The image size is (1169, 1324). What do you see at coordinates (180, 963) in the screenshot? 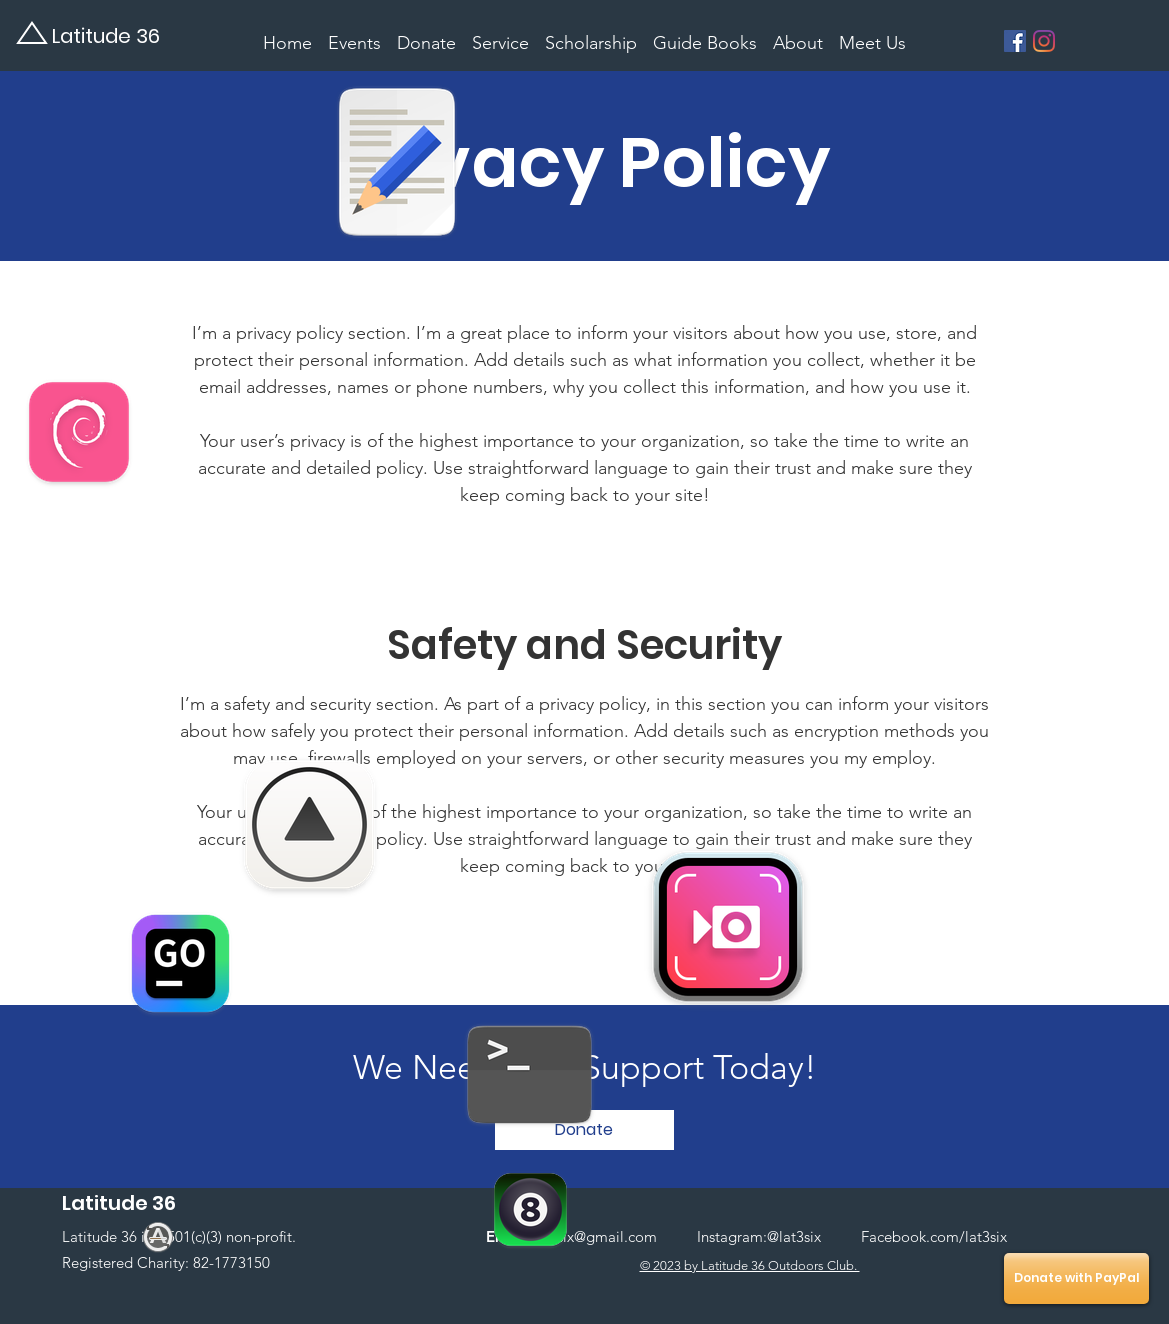
I see `open GoLand IDE application` at bounding box center [180, 963].